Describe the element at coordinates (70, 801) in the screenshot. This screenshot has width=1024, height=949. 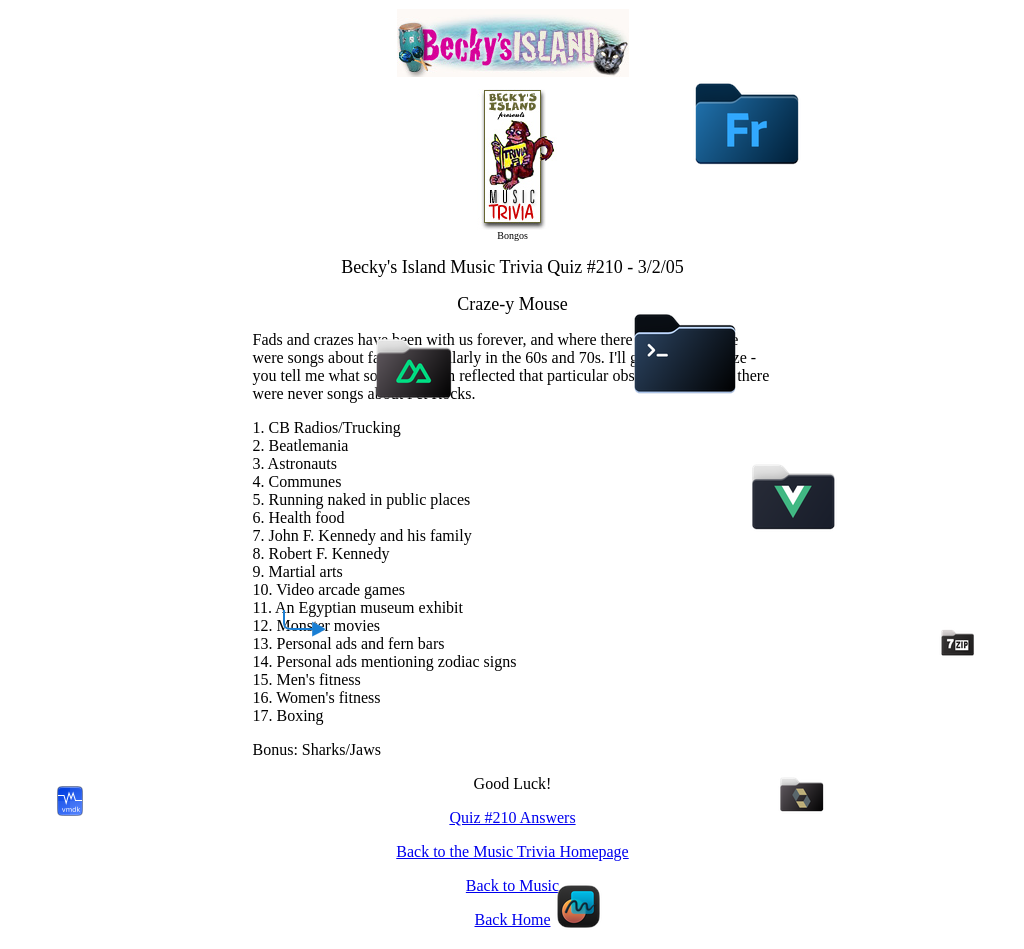
I see `a virtualbox virtual machine disk file` at that location.